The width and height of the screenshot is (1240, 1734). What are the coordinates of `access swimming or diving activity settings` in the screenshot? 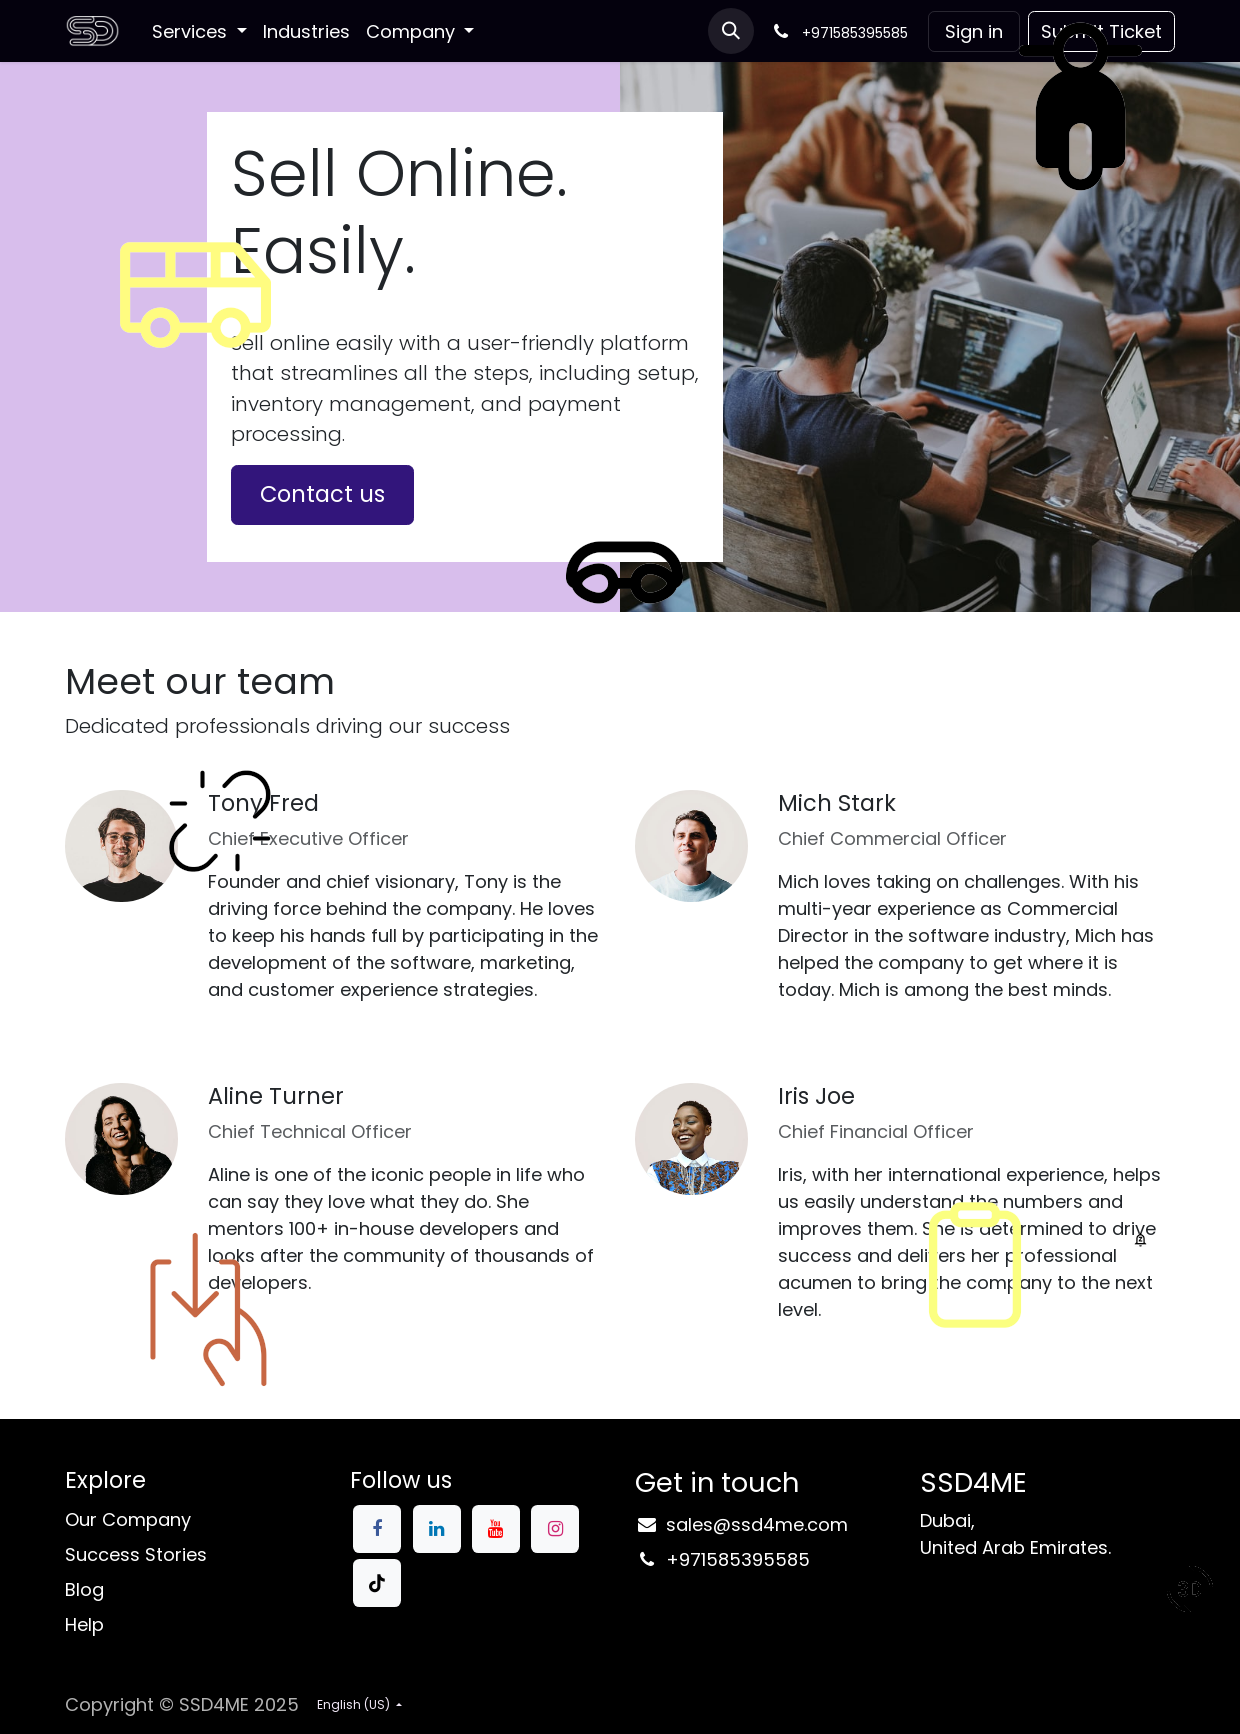 It's located at (624, 572).